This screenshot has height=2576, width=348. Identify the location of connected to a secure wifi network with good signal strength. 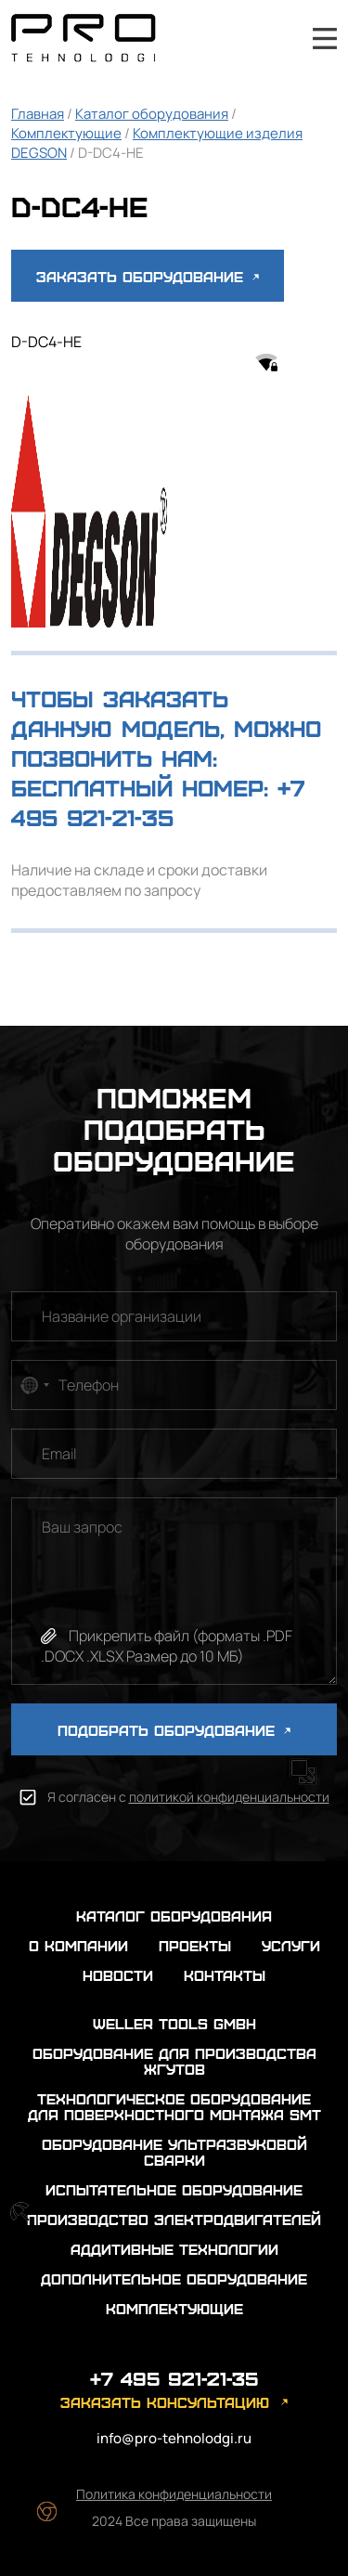
(266, 362).